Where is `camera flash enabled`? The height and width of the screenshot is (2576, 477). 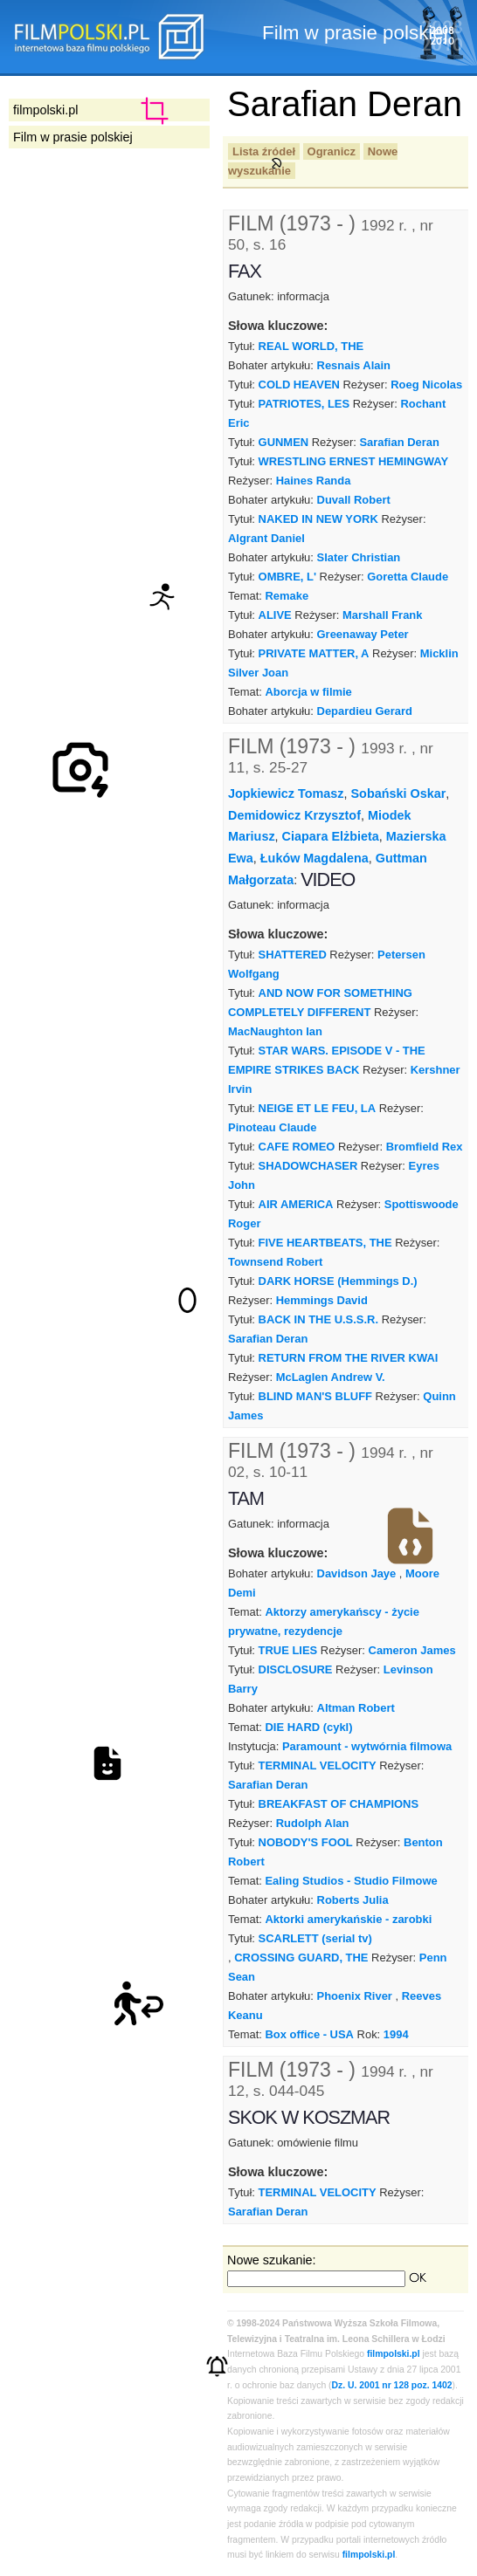
camera flash enabled is located at coordinates (80, 767).